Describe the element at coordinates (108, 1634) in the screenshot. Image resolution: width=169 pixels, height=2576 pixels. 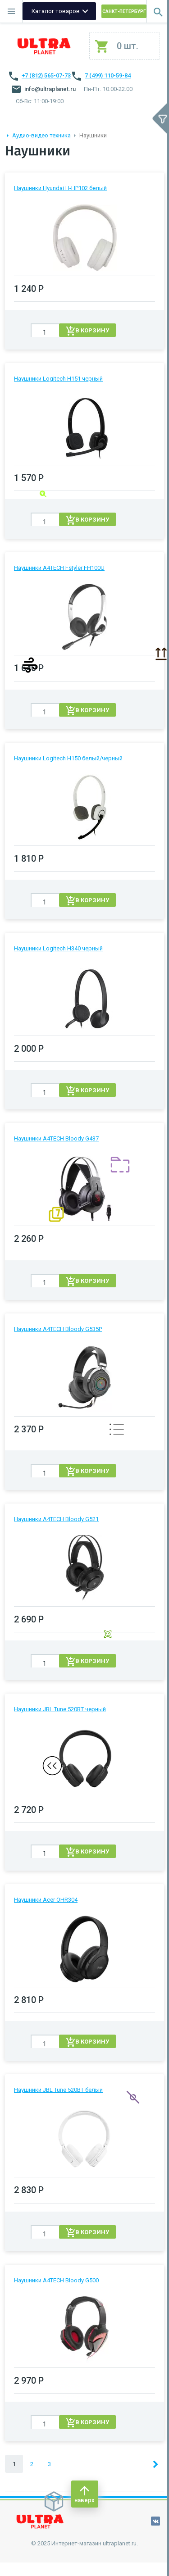
I see `scan face to unlock or authenticate` at that location.